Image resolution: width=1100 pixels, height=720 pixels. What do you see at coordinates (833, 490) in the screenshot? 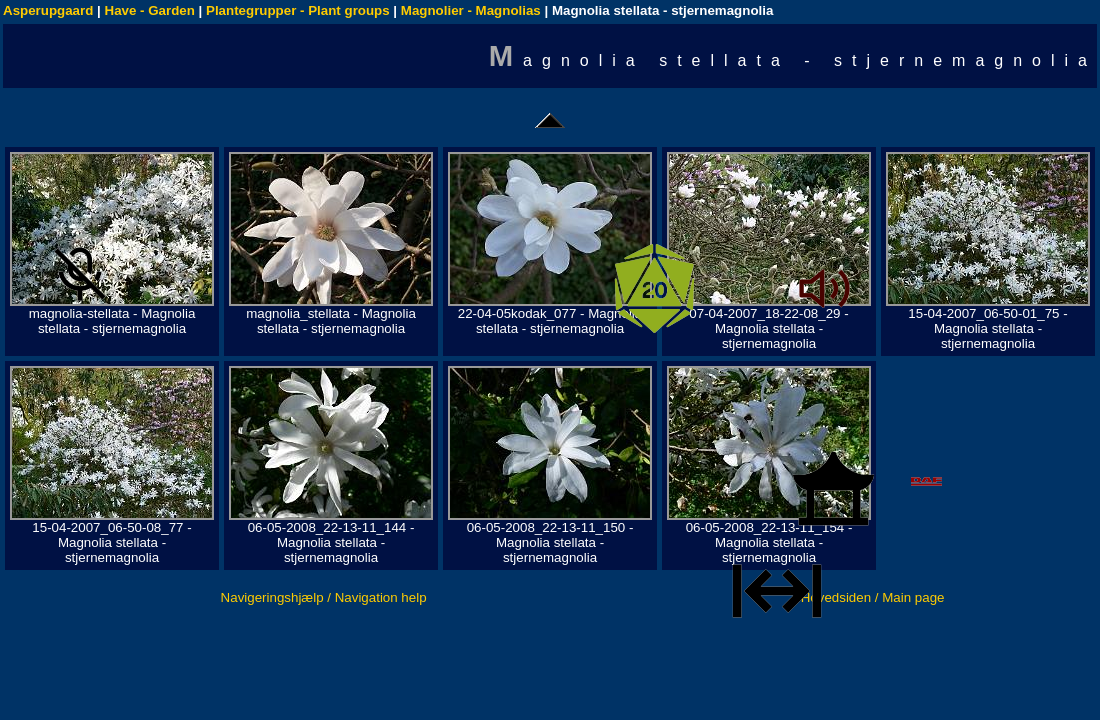
I see `access historical or cultural landmarks` at bounding box center [833, 490].